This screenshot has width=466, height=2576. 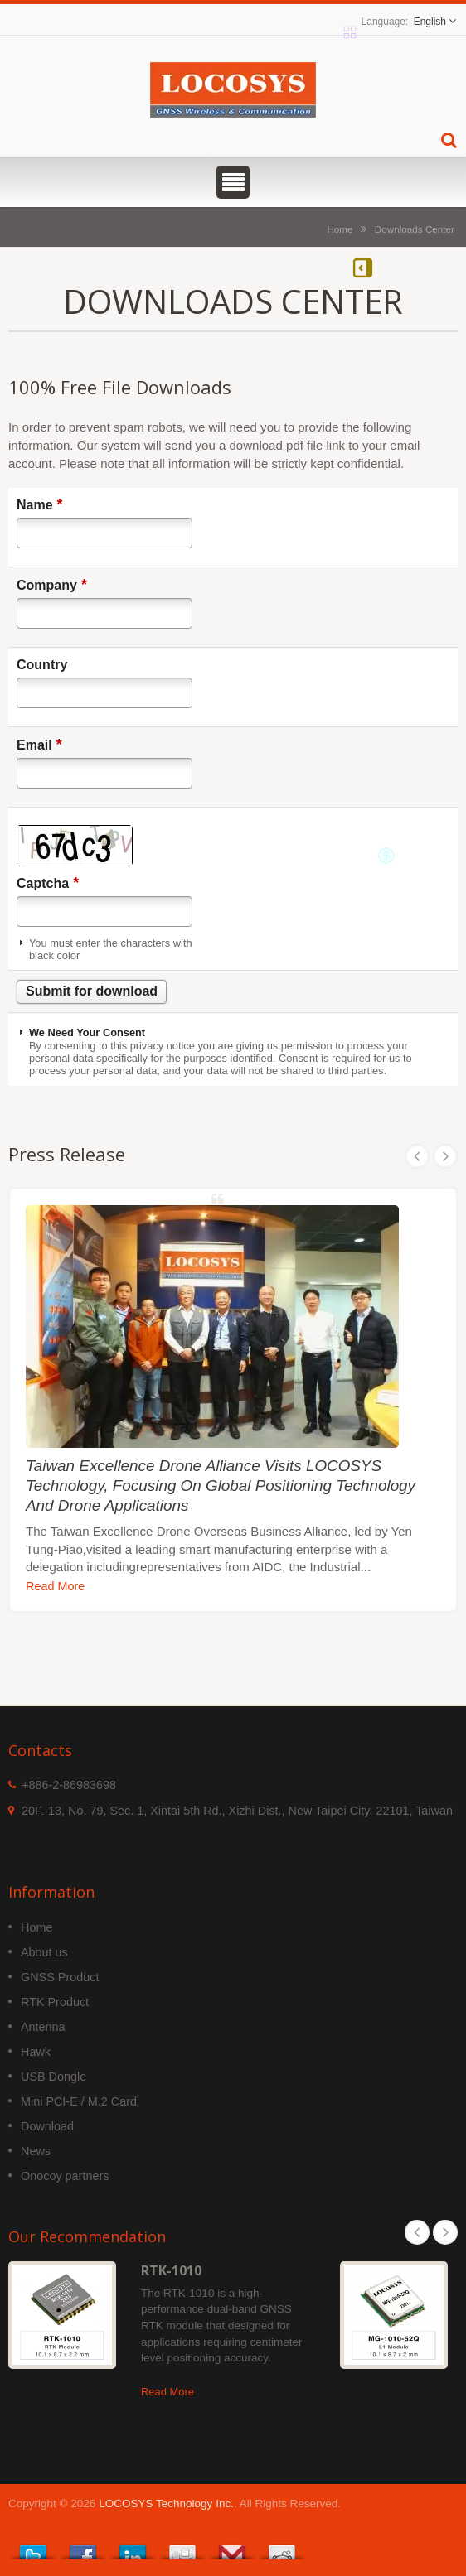 What do you see at coordinates (362, 268) in the screenshot?
I see `expand the right sidebar panel` at bounding box center [362, 268].